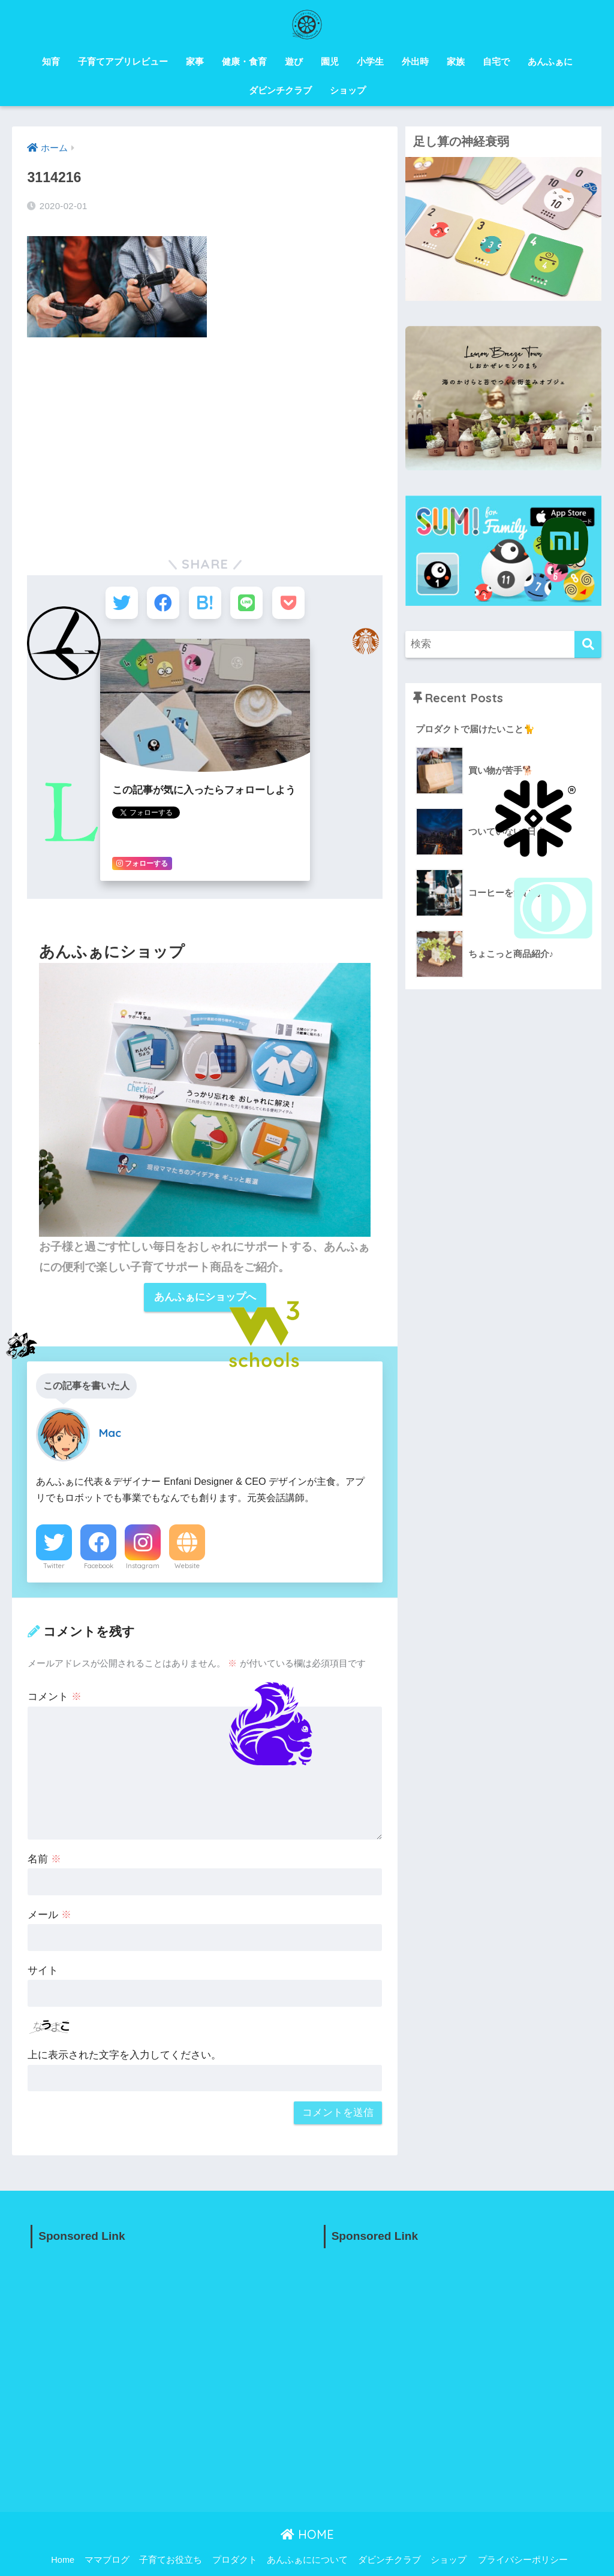 Image resolution: width=614 pixels, height=2576 pixels. I want to click on visit furaffinity website, so click(22, 1346).